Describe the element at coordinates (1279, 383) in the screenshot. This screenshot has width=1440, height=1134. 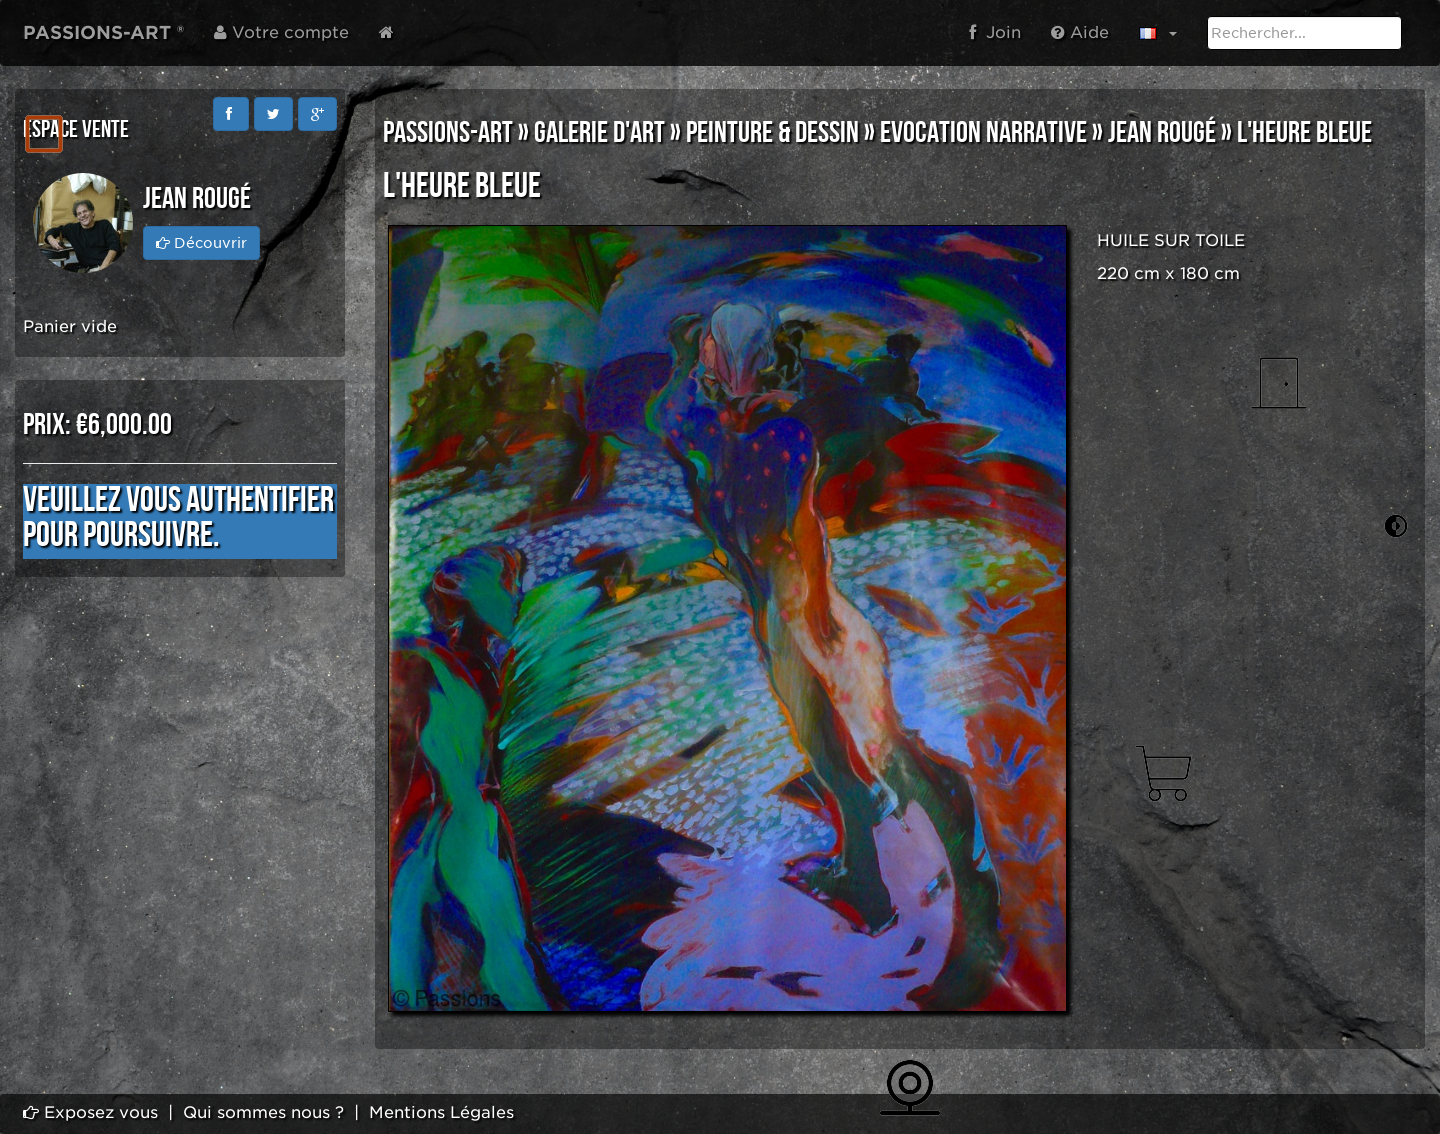
I see `log out or exit the application` at that location.